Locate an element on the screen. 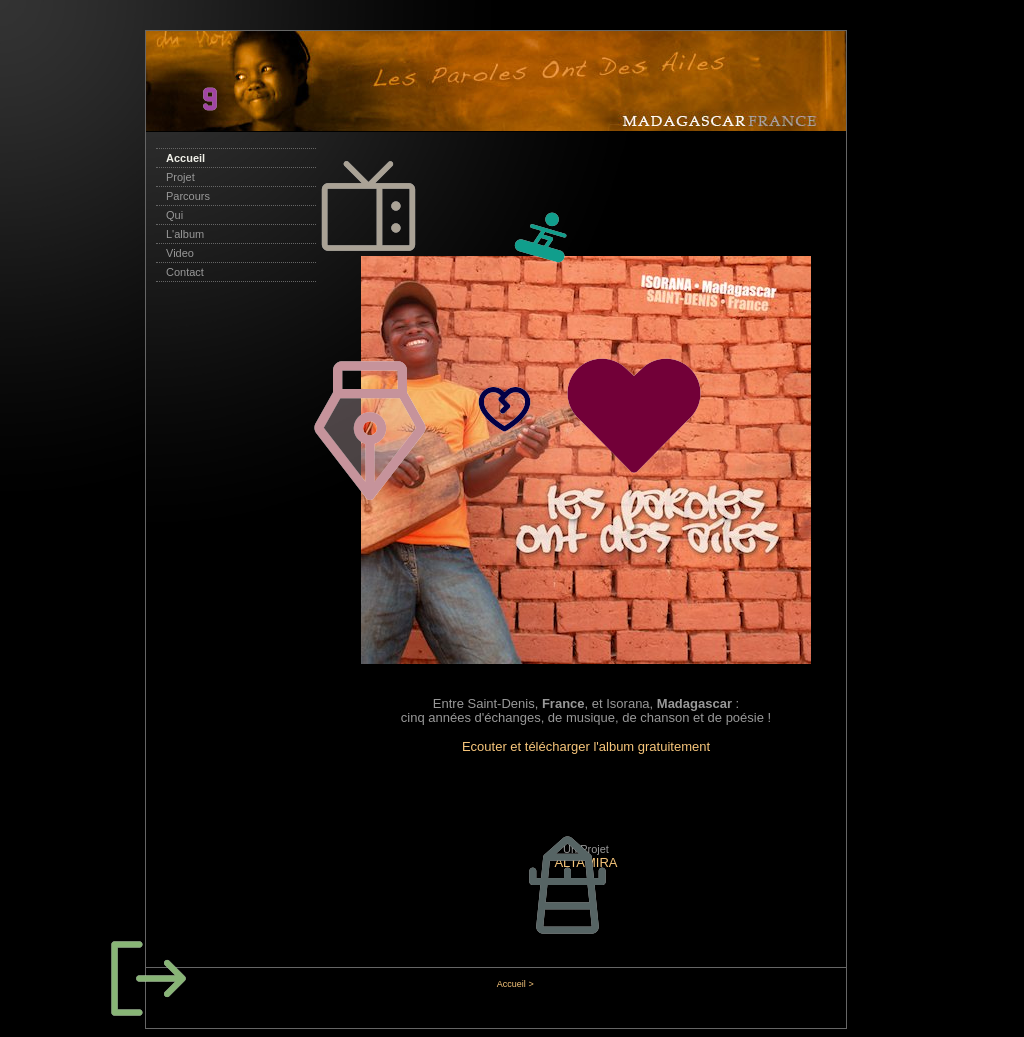 The width and height of the screenshot is (1024, 1037). access TV or video streaming features is located at coordinates (368, 211).